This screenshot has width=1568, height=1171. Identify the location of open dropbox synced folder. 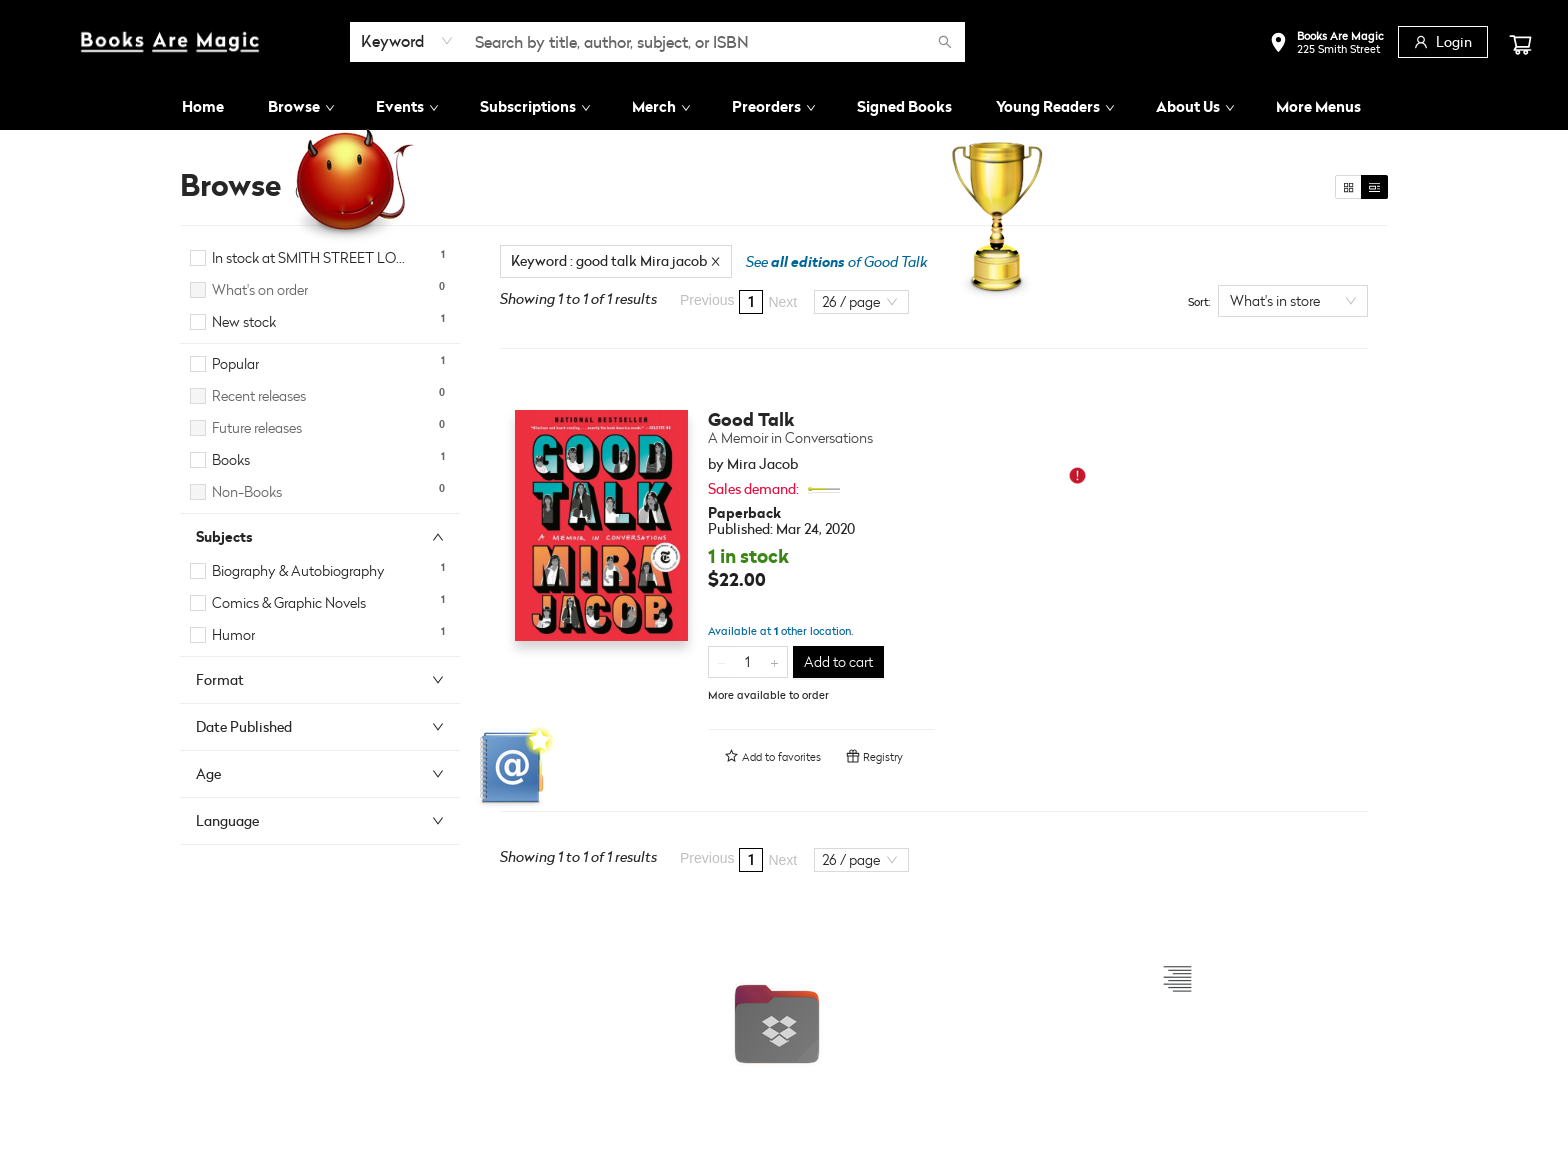
(777, 1024).